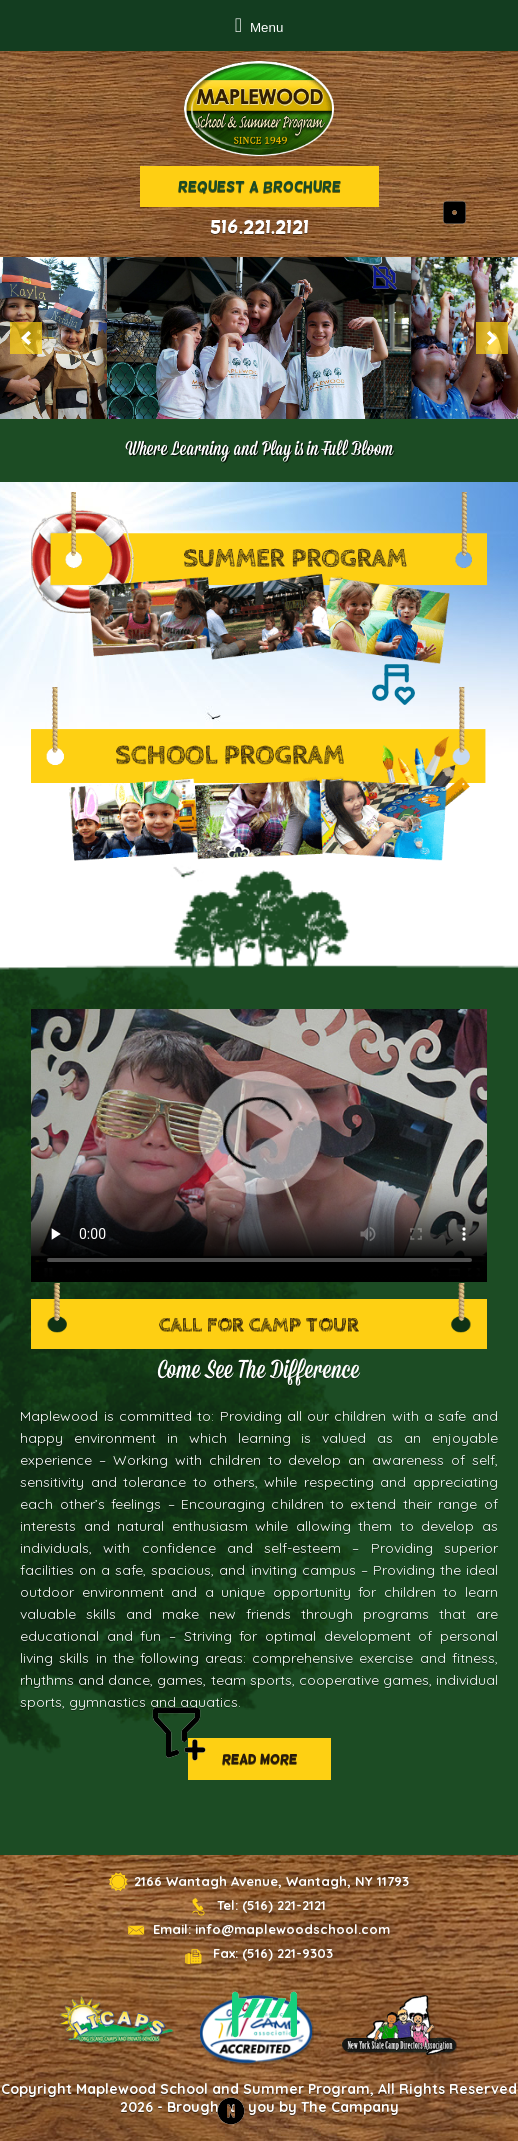  What do you see at coordinates (176, 1731) in the screenshot?
I see `add a new filter` at bounding box center [176, 1731].